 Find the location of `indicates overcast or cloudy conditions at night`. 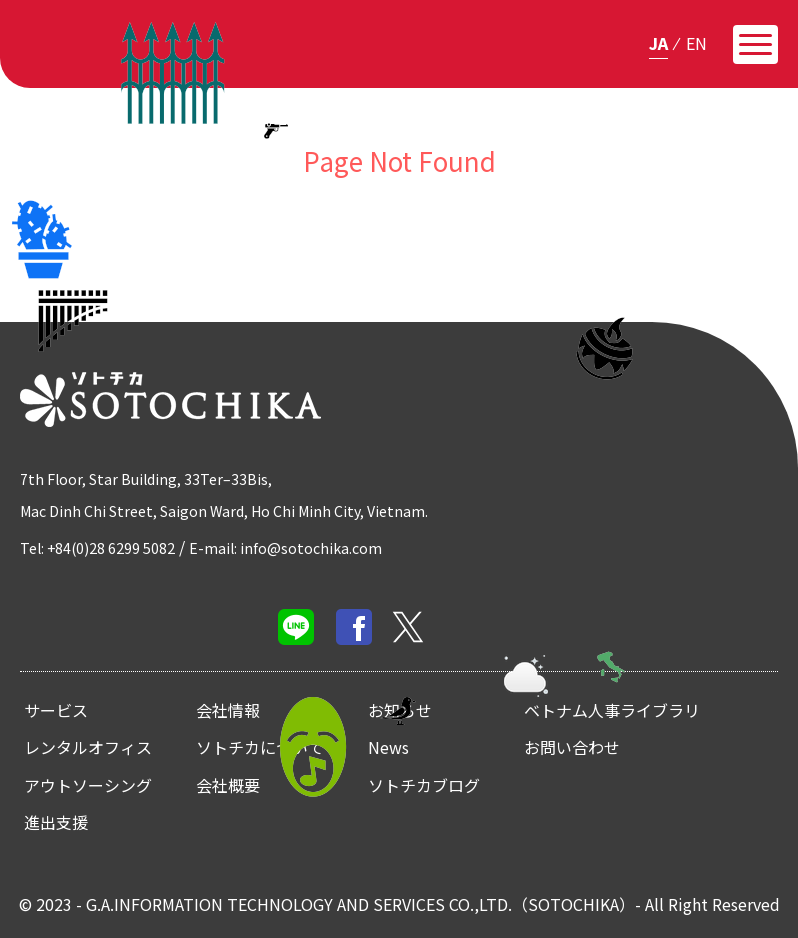

indicates overcast or cloudy conditions at night is located at coordinates (526, 676).